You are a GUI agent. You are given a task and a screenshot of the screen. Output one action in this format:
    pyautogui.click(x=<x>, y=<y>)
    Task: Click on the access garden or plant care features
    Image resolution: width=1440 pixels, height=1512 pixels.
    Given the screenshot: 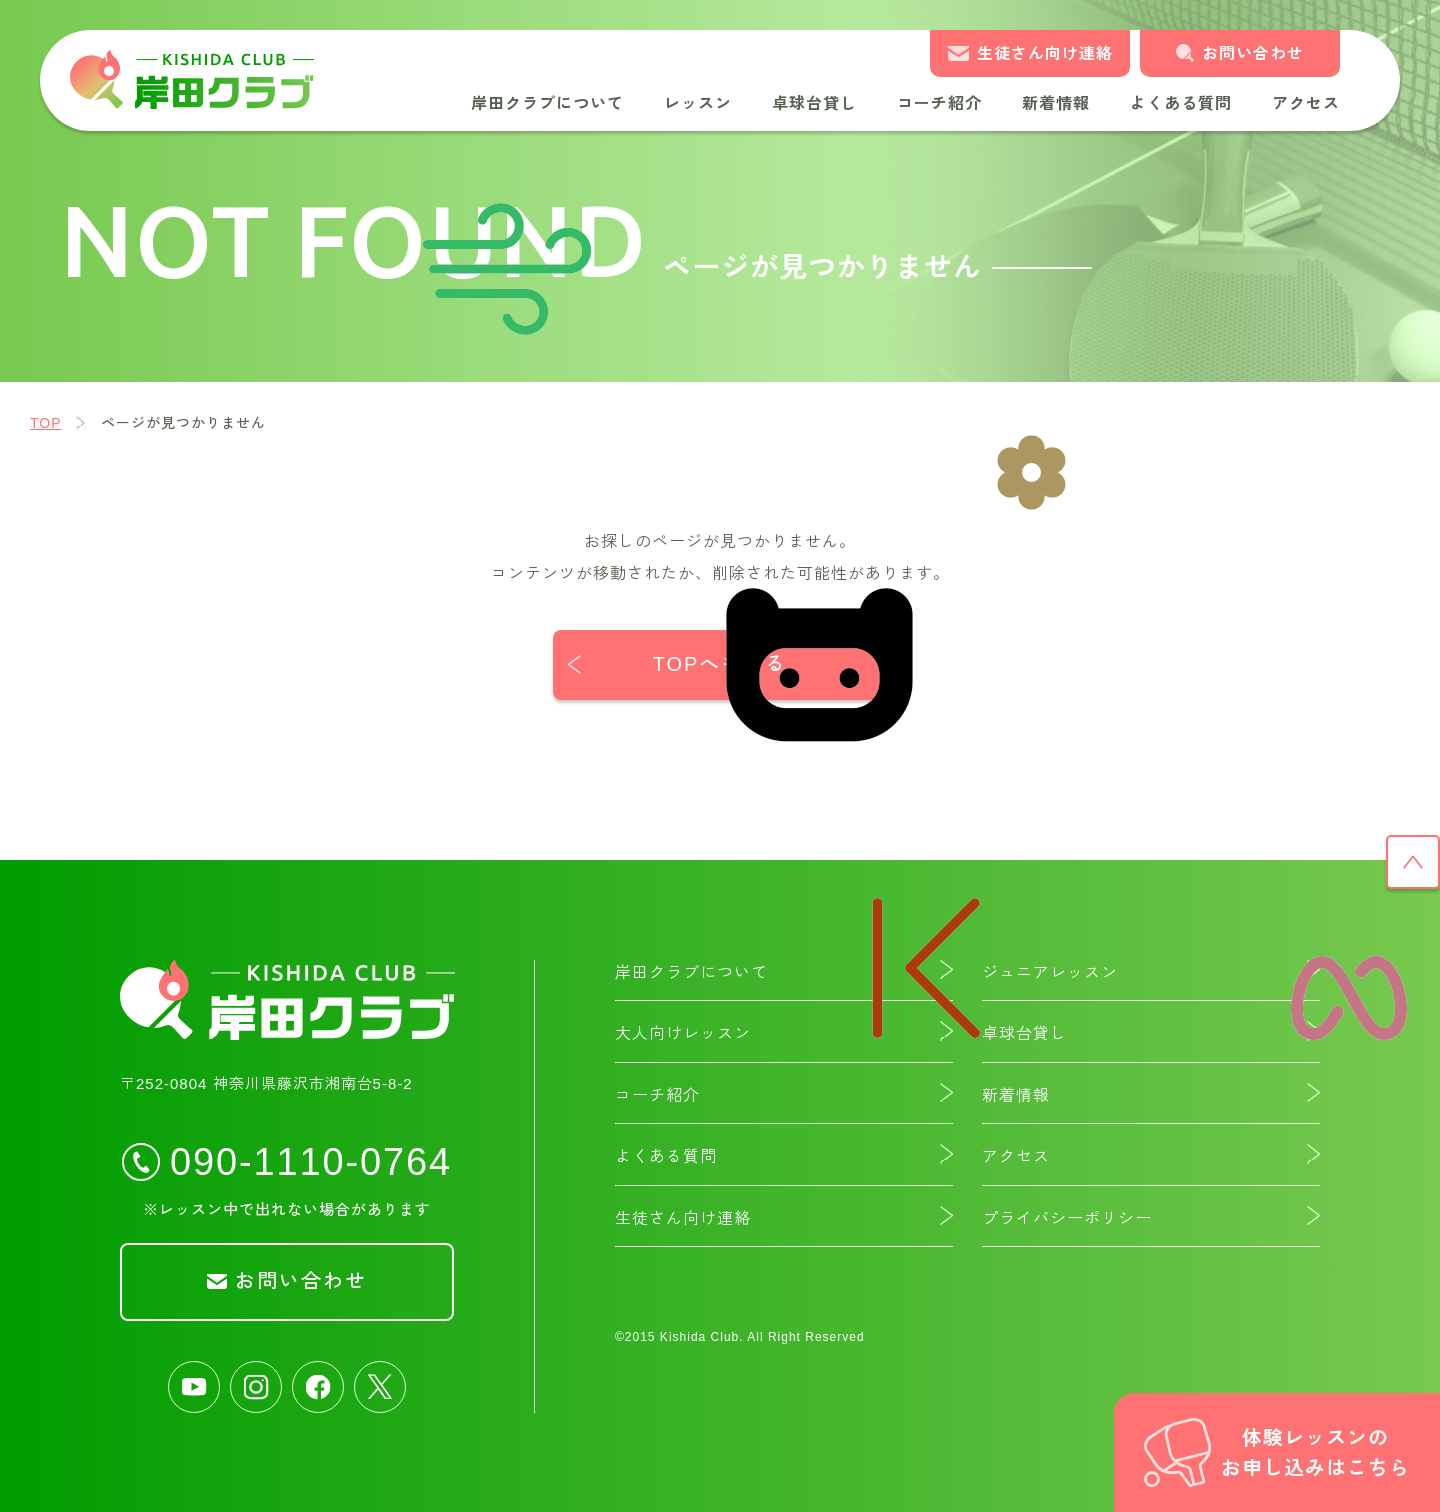 What is the action you would take?
    pyautogui.click(x=1031, y=472)
    